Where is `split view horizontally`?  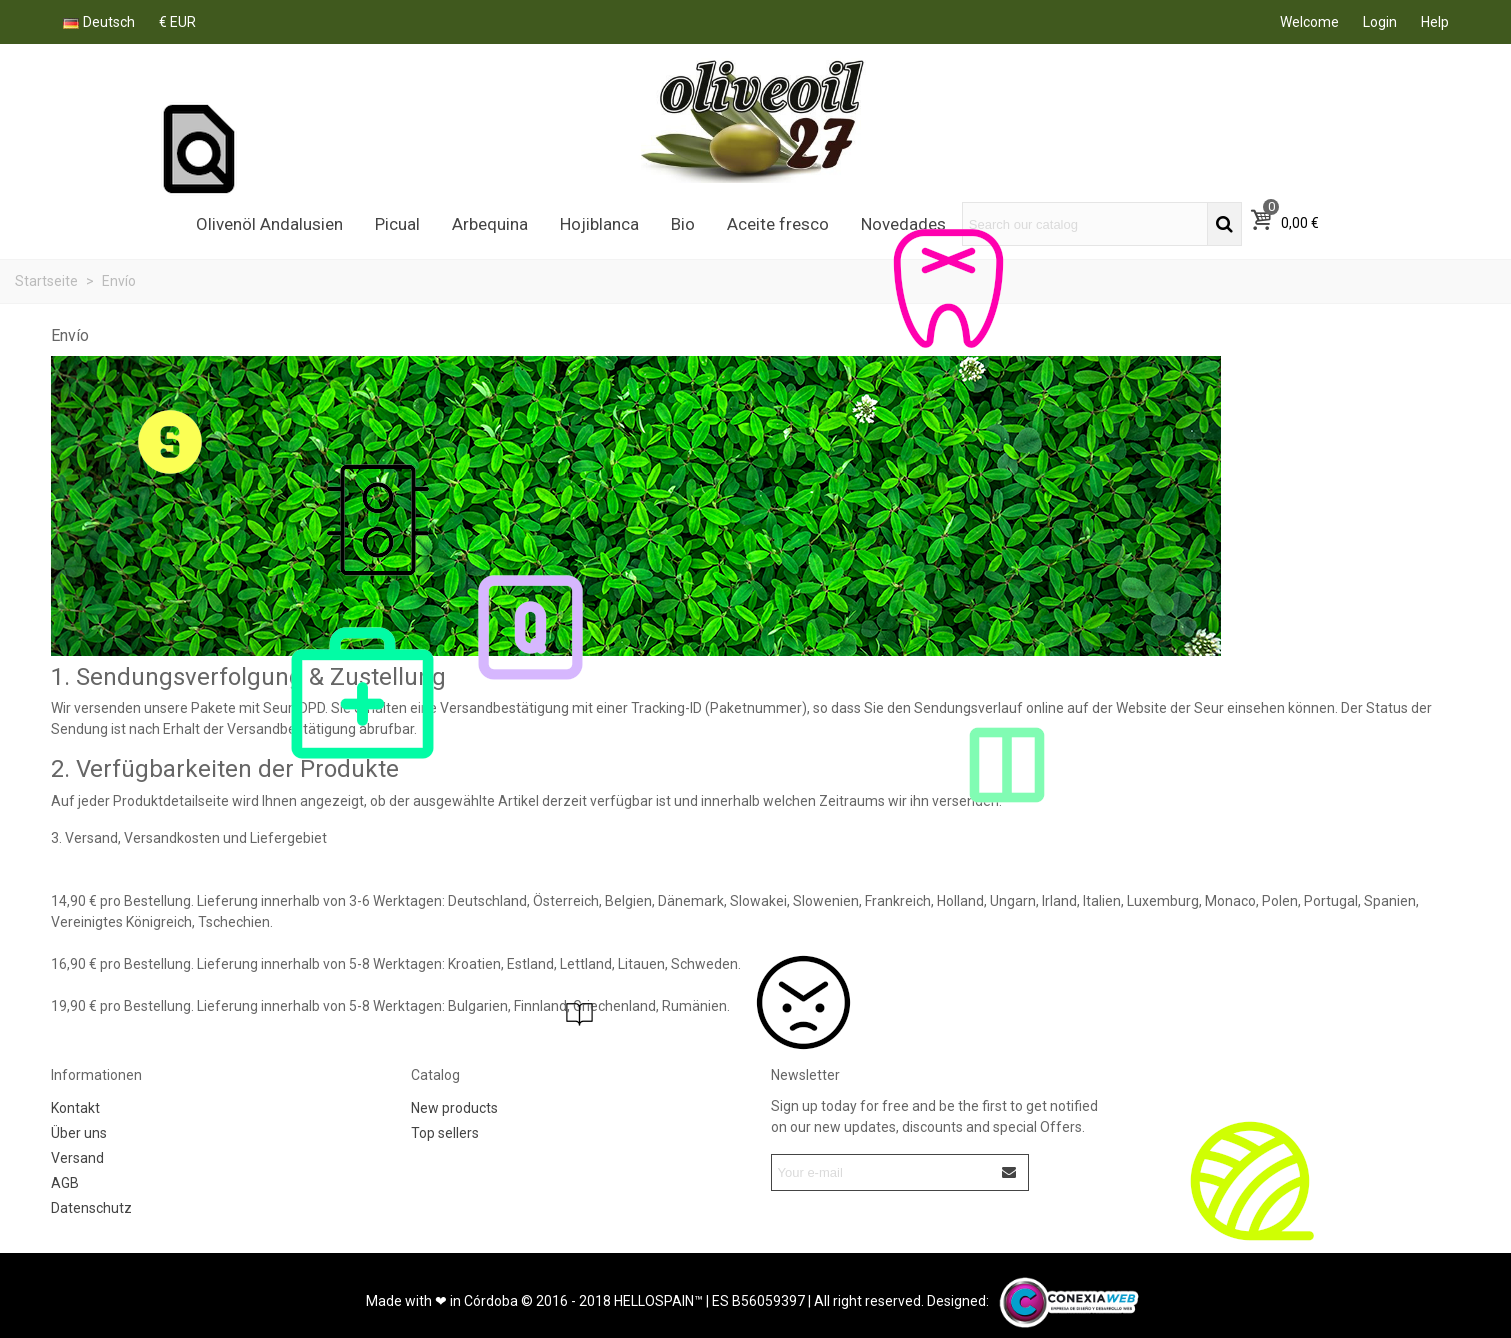 split view horizontally is located at coordinates (1007, 765).